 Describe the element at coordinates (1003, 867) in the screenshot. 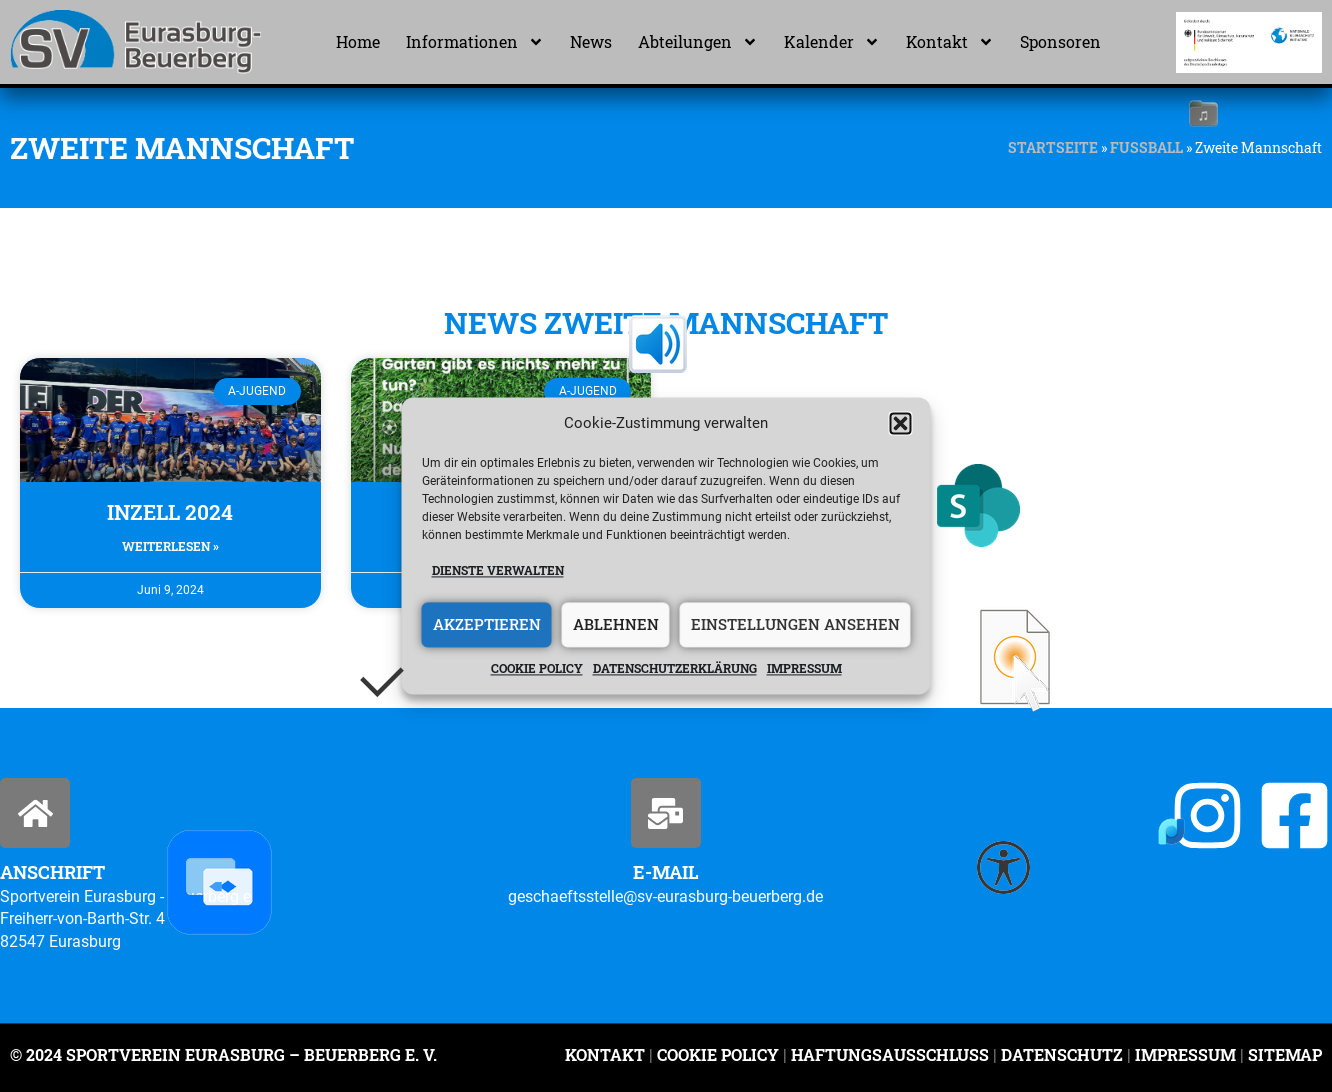

I see `access accessibility settings` at that location.